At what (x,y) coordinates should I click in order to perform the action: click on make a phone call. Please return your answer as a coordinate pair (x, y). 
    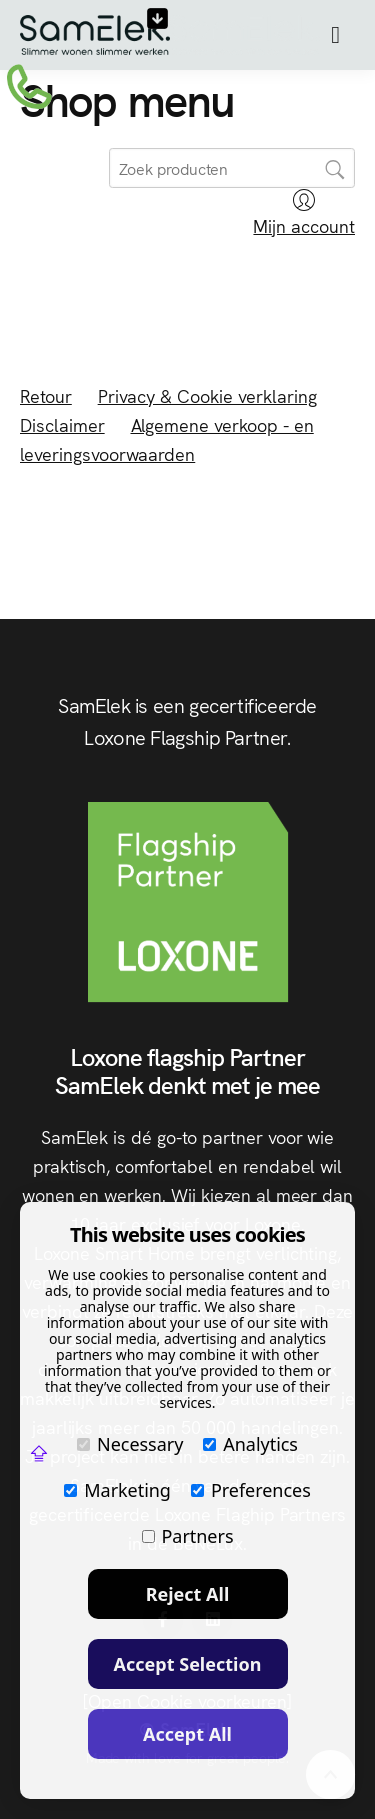
    Looking at the image, I should click on (28, 87).